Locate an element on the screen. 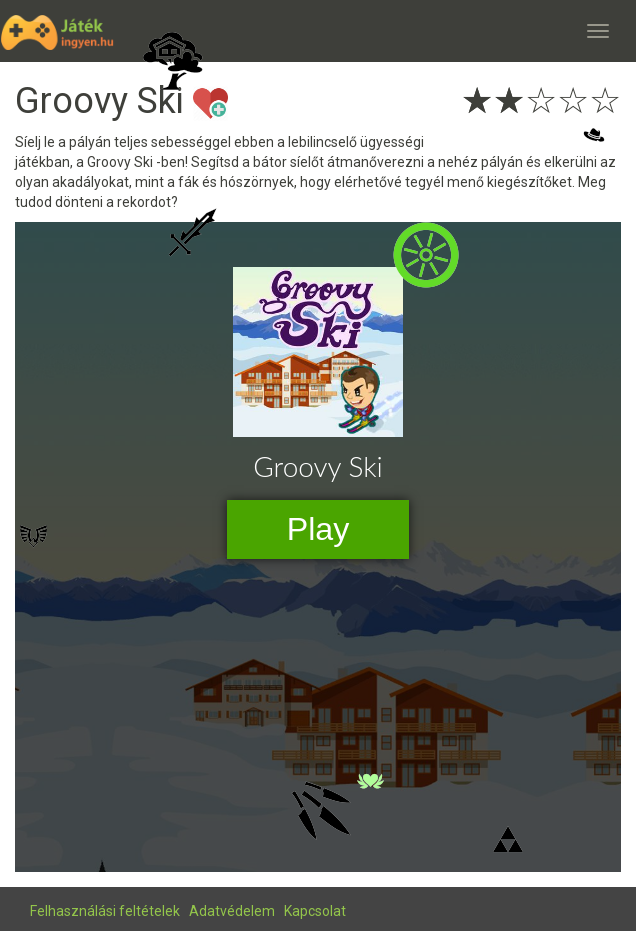 The image size is (636, 931). add to favorites with flair is located at coordinates (370, 781).